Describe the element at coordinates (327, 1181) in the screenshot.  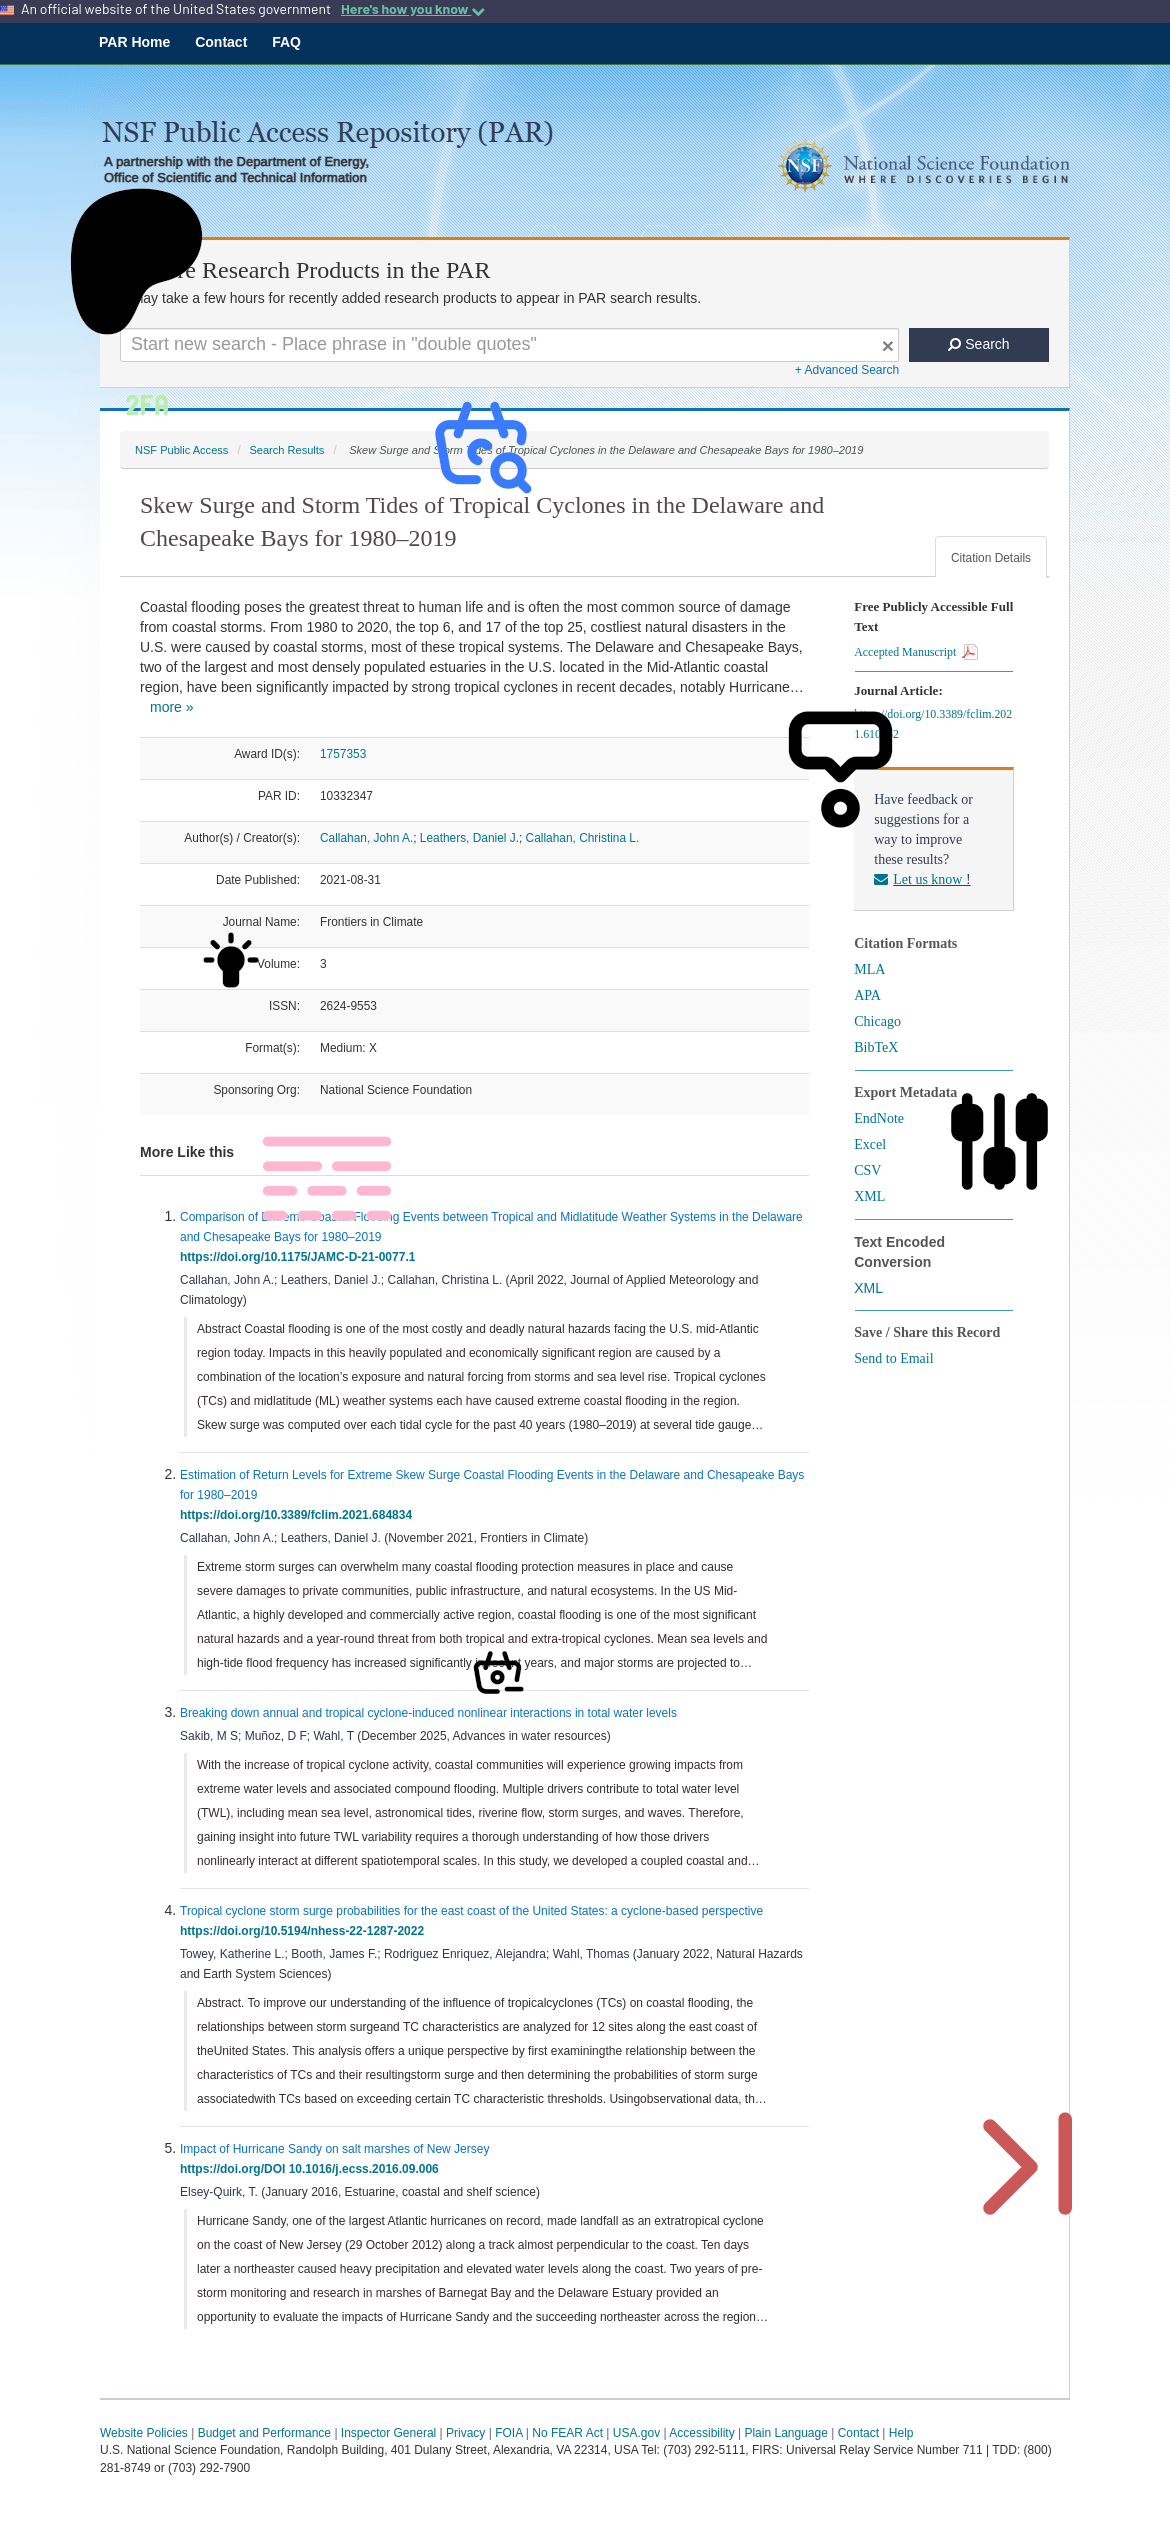
I see `apply a gradient effect to selected element` at that location.